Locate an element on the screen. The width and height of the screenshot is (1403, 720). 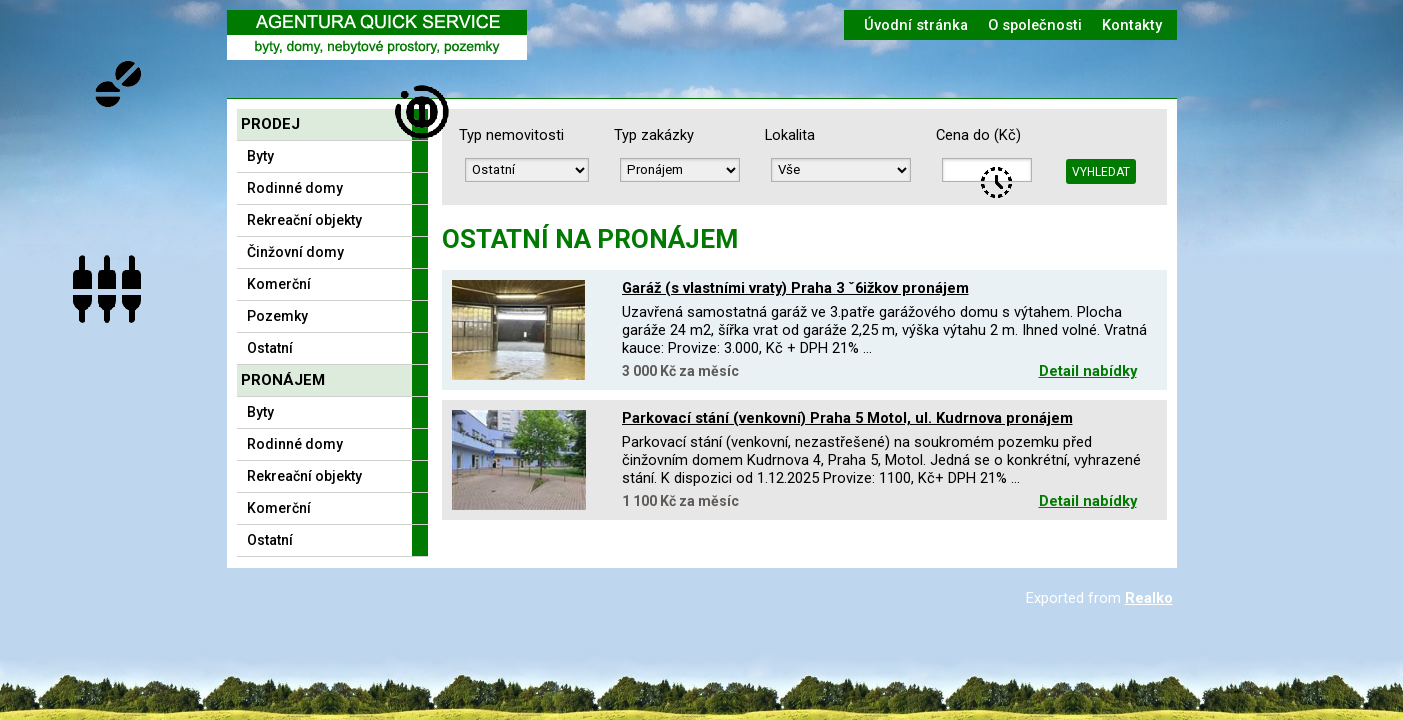
toggle history tracking off is located at coordinates (996, 182).